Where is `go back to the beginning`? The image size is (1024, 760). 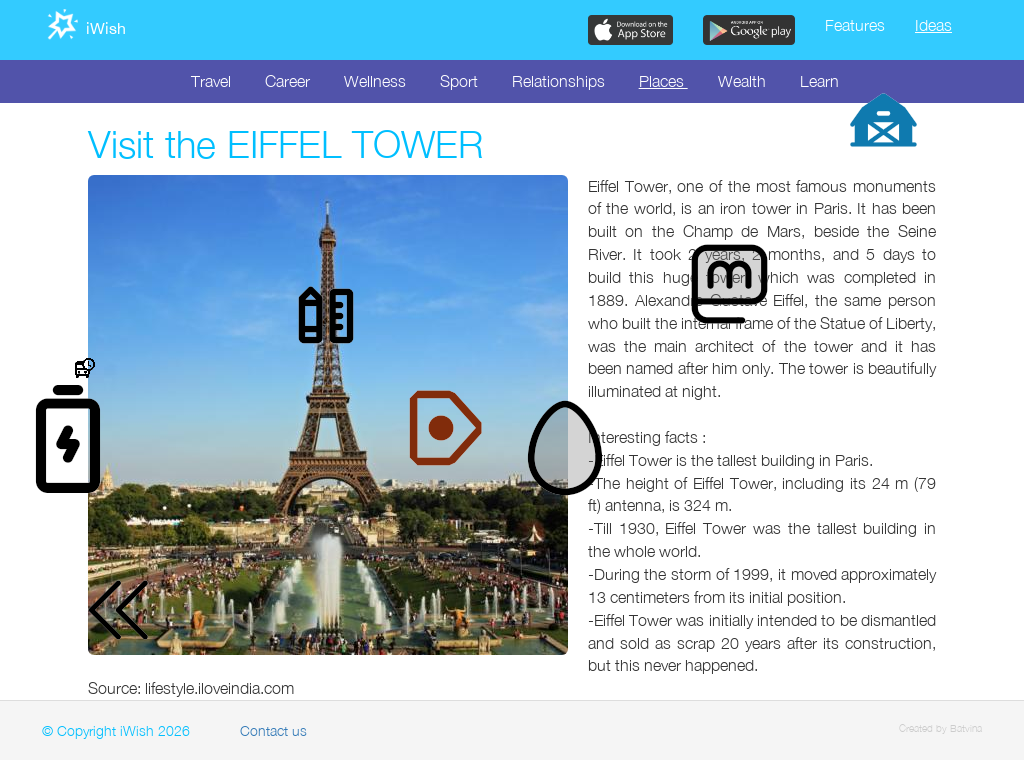 go back to the beginning is located at coordinates (121, 610).